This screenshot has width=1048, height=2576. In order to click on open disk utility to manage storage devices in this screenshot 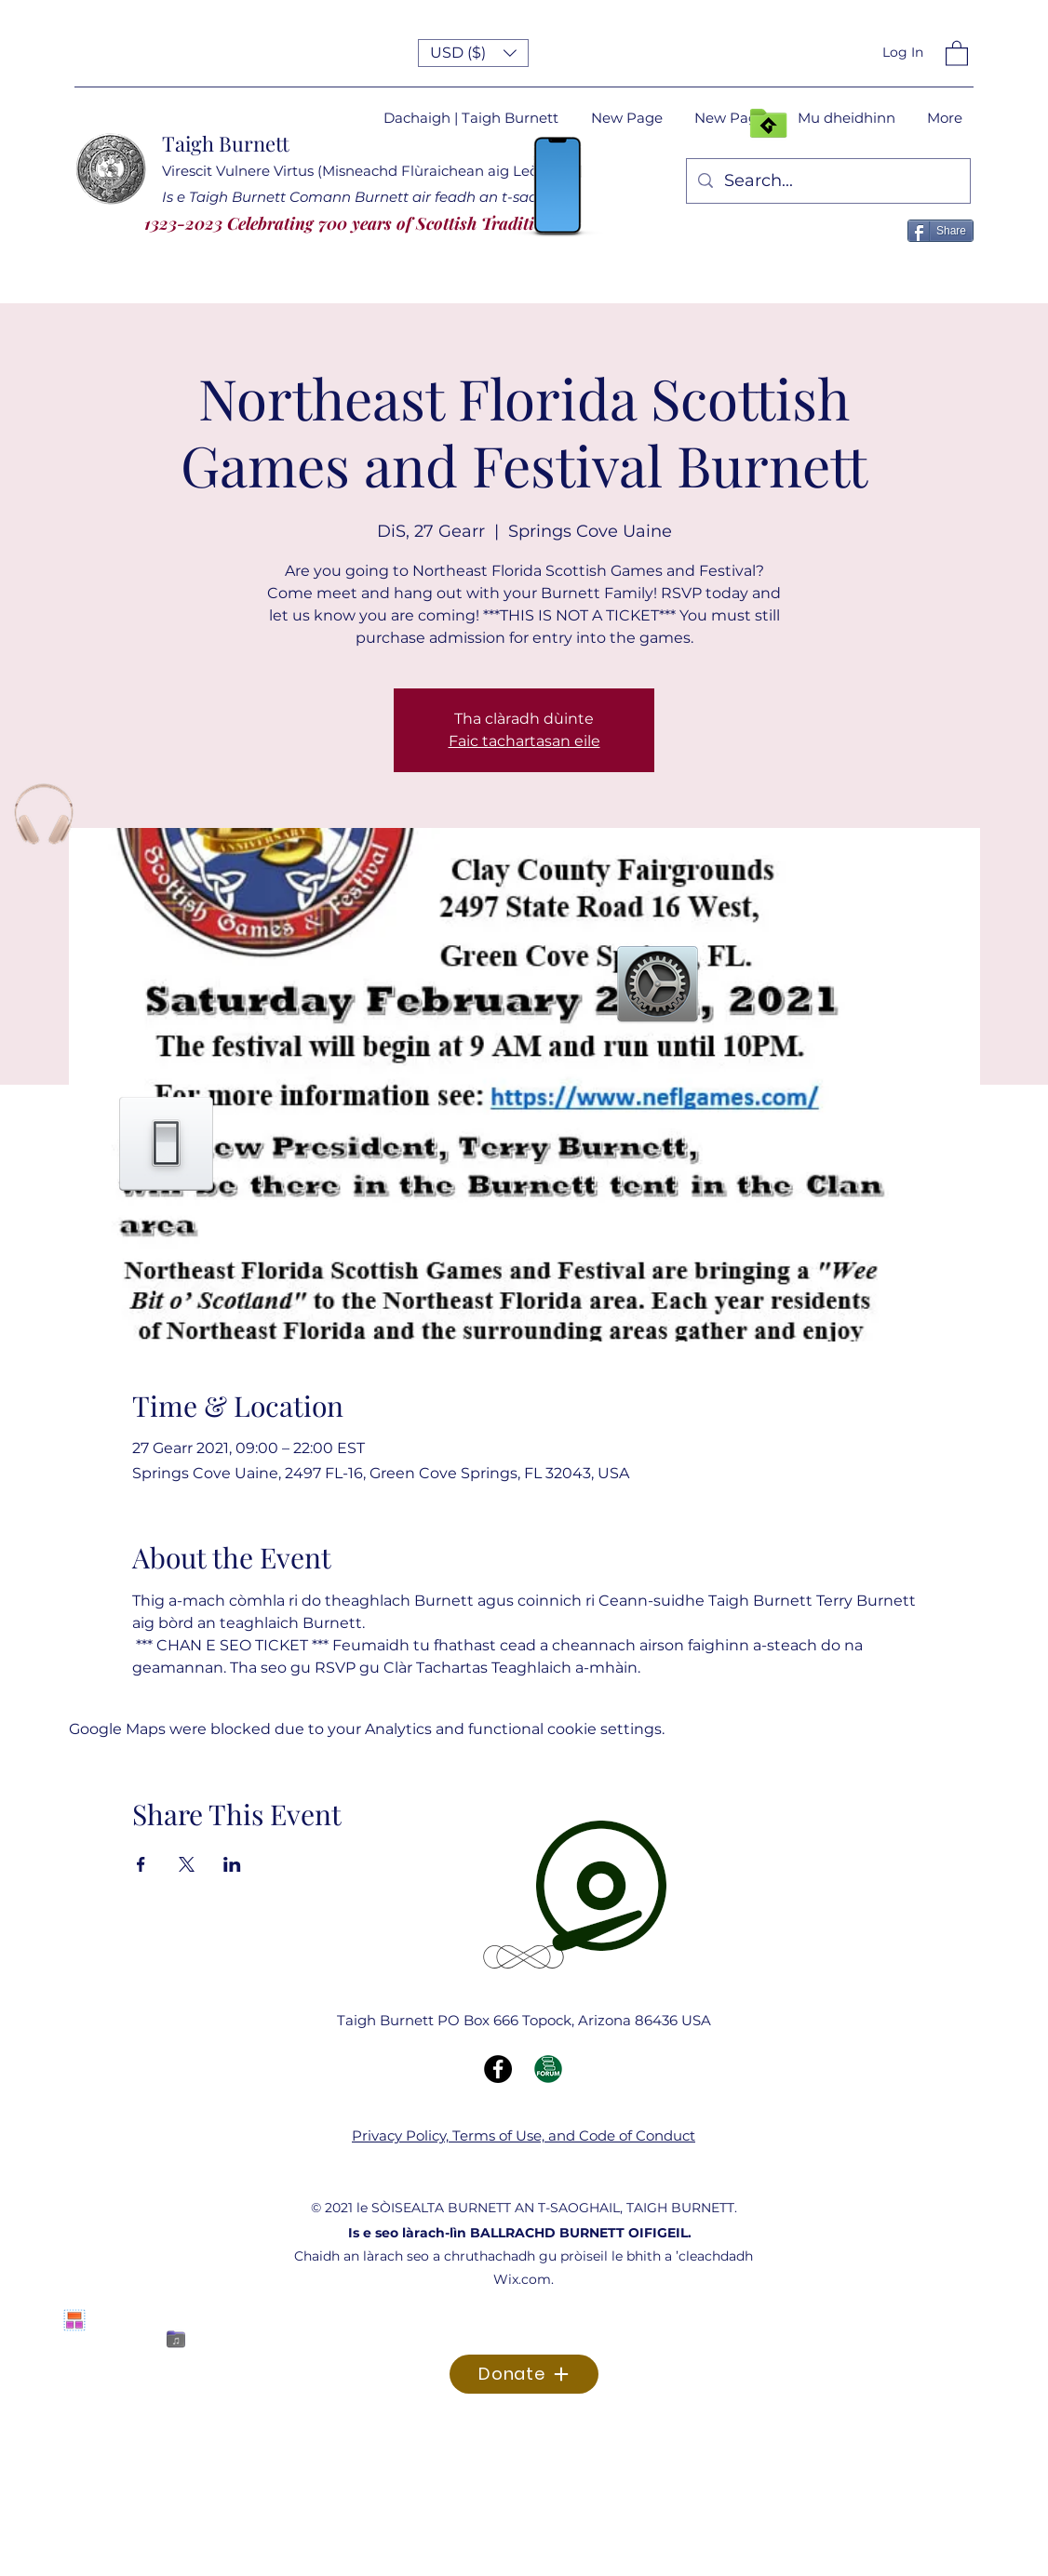, I will do `click(601, 1886)`.